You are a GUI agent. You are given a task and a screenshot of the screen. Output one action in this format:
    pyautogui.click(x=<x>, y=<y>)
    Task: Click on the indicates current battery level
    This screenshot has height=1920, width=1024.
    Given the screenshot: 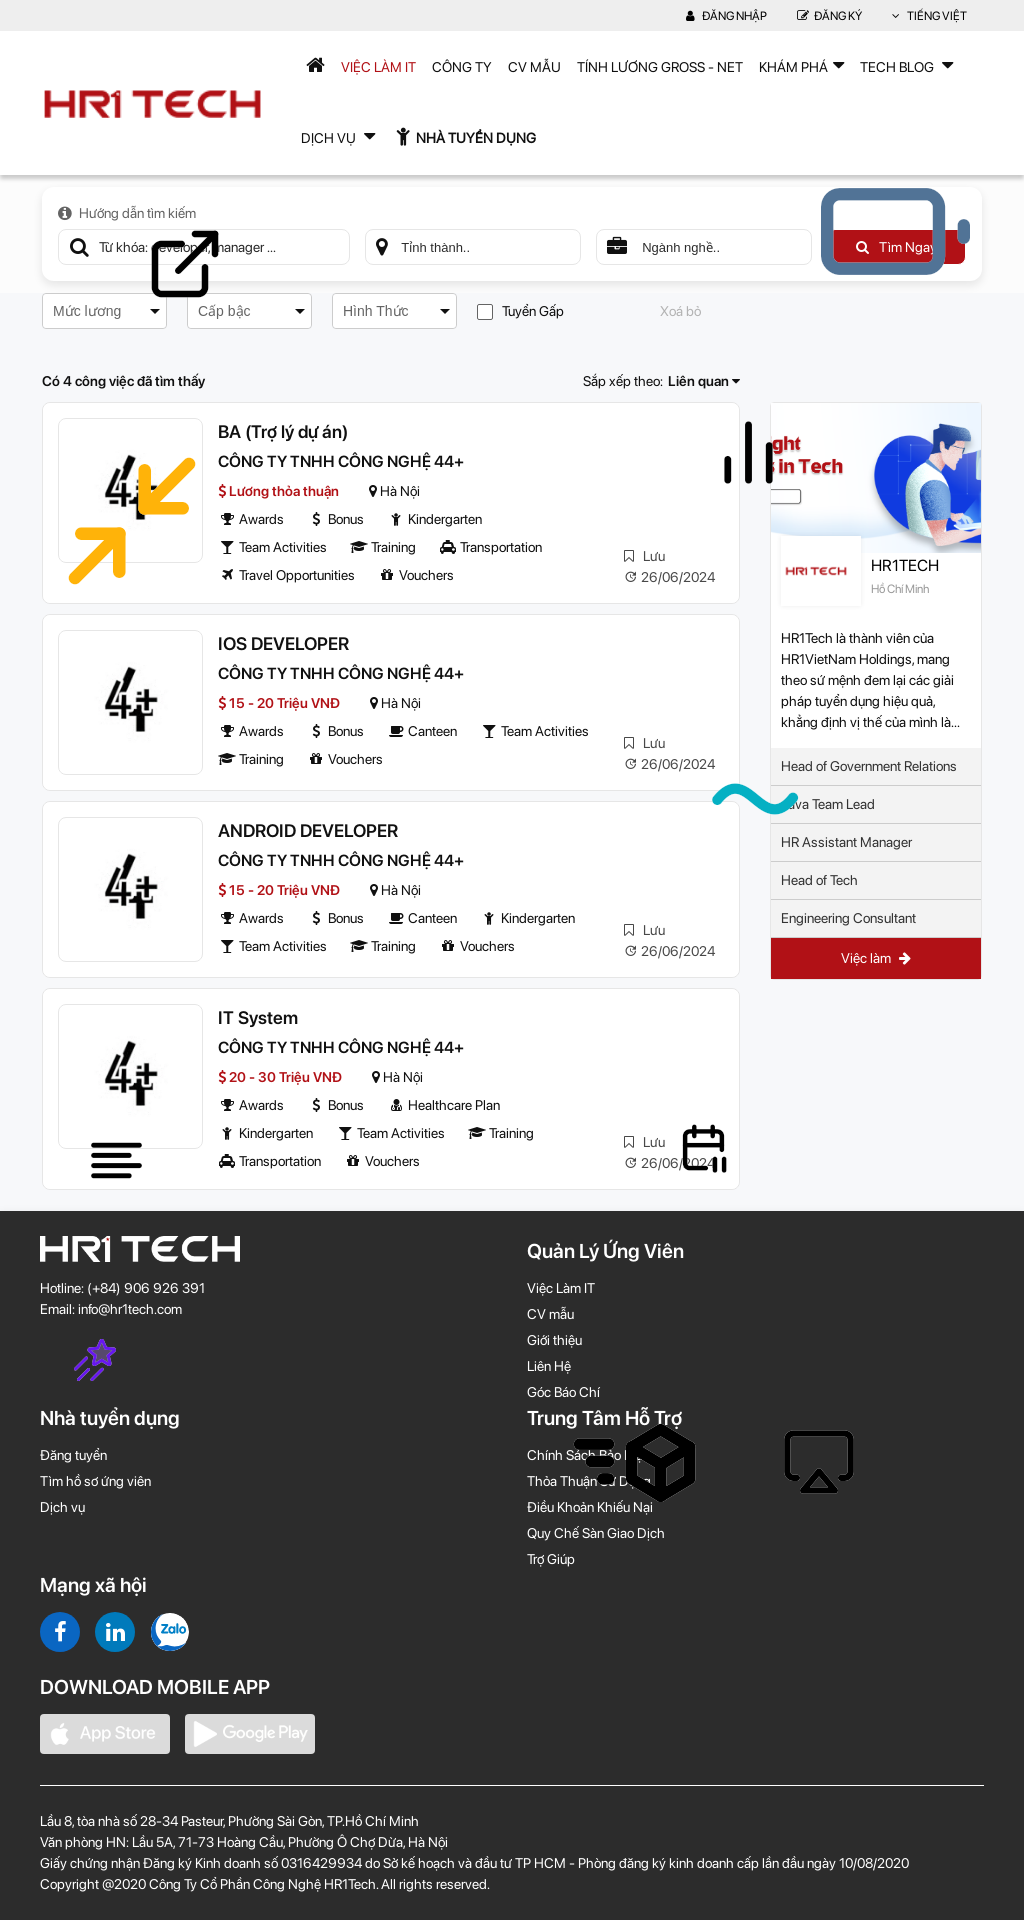 What is the action you would take?
    pyautogui.click(x=895, y=231)
    